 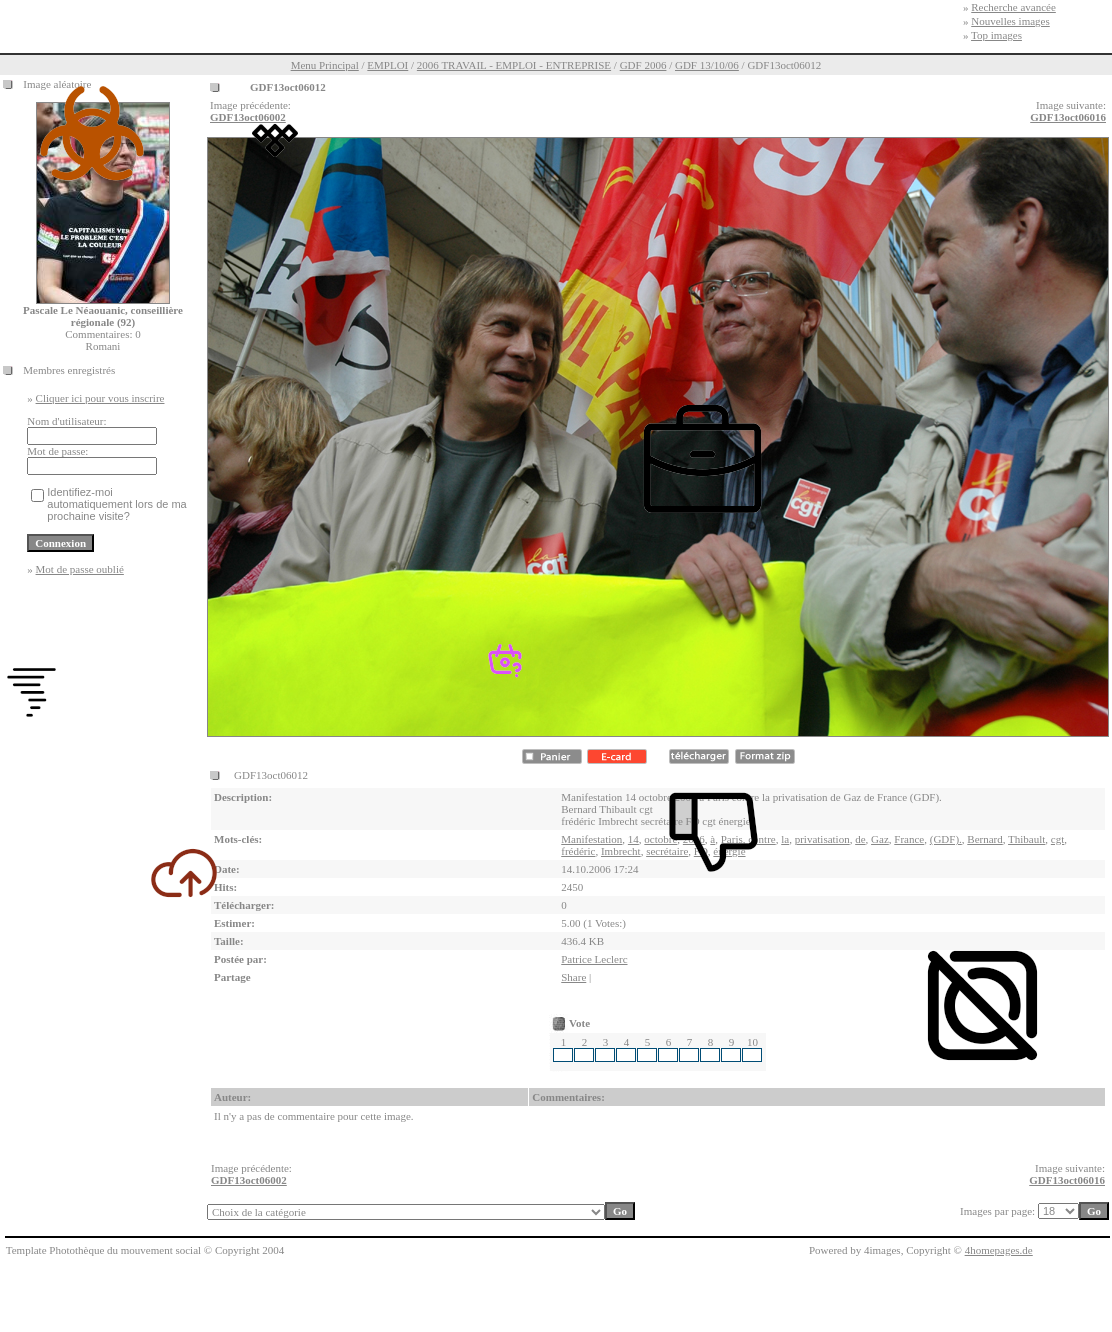 What do you see at coordinates (702, 463) in the screenshot?
I see `access work or business-related features` at bounding box center [702, 463].